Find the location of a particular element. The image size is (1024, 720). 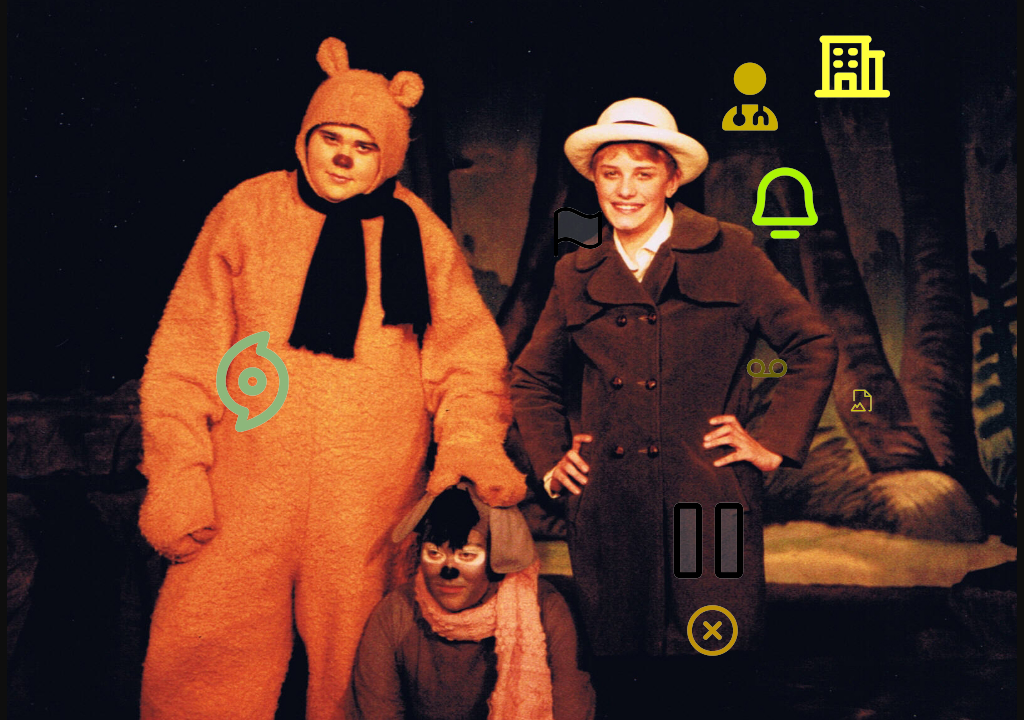

view office or workplace location is located at coordinates (850, 66).